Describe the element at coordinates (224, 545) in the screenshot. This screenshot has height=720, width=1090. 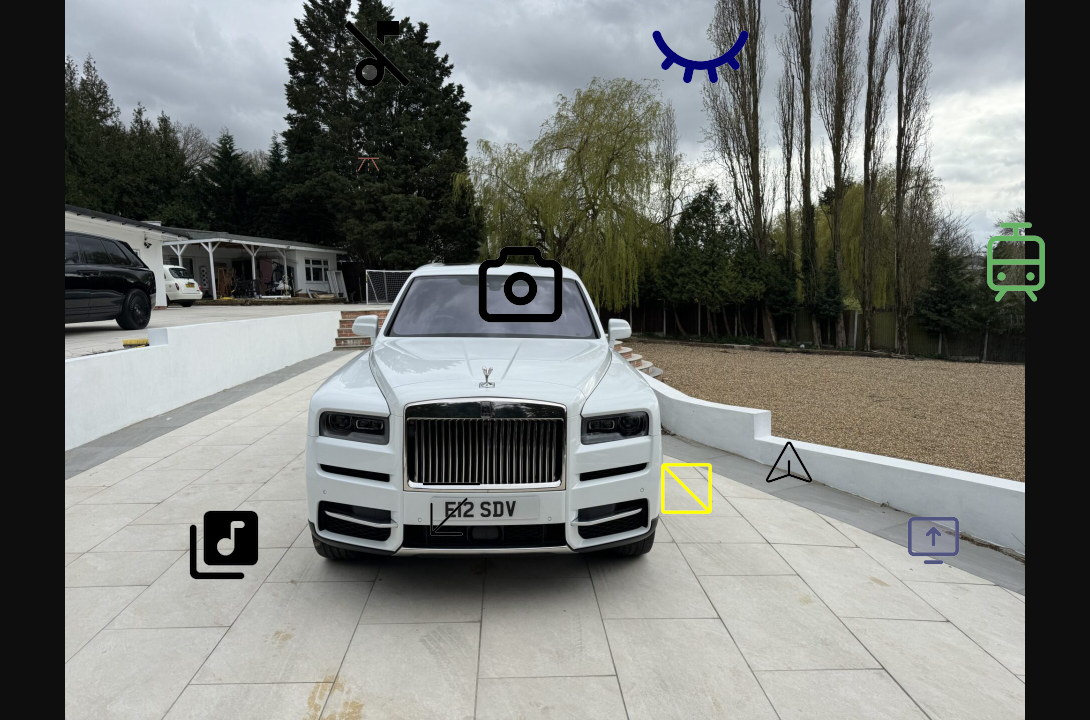
I see `access your music library` at that location.